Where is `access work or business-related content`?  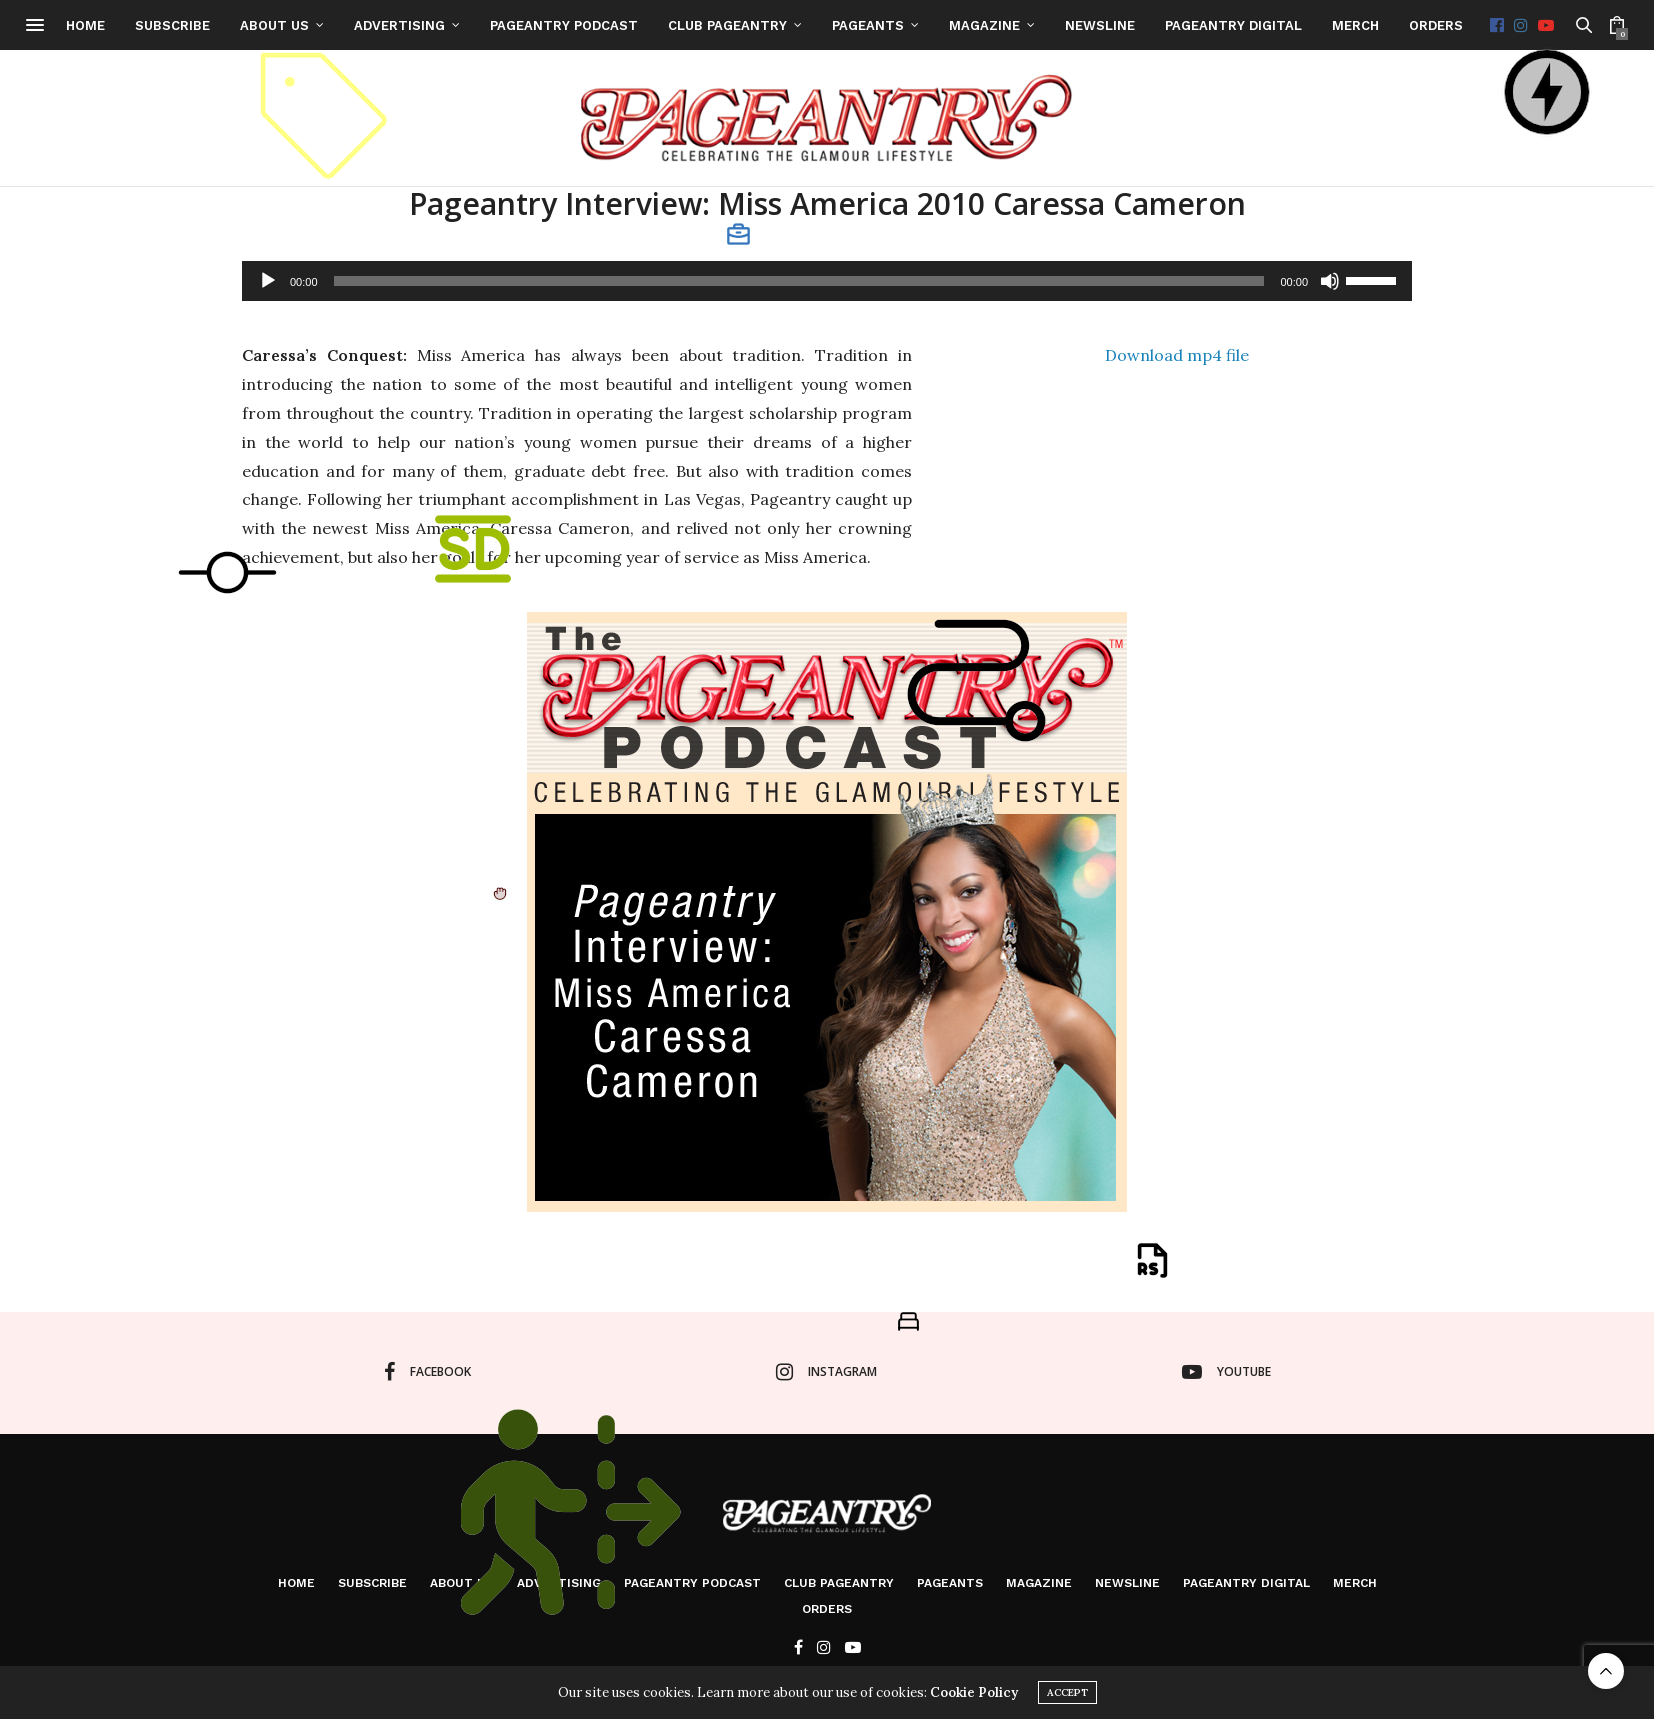
access work or business-related content is located at coordinates (738, 235).